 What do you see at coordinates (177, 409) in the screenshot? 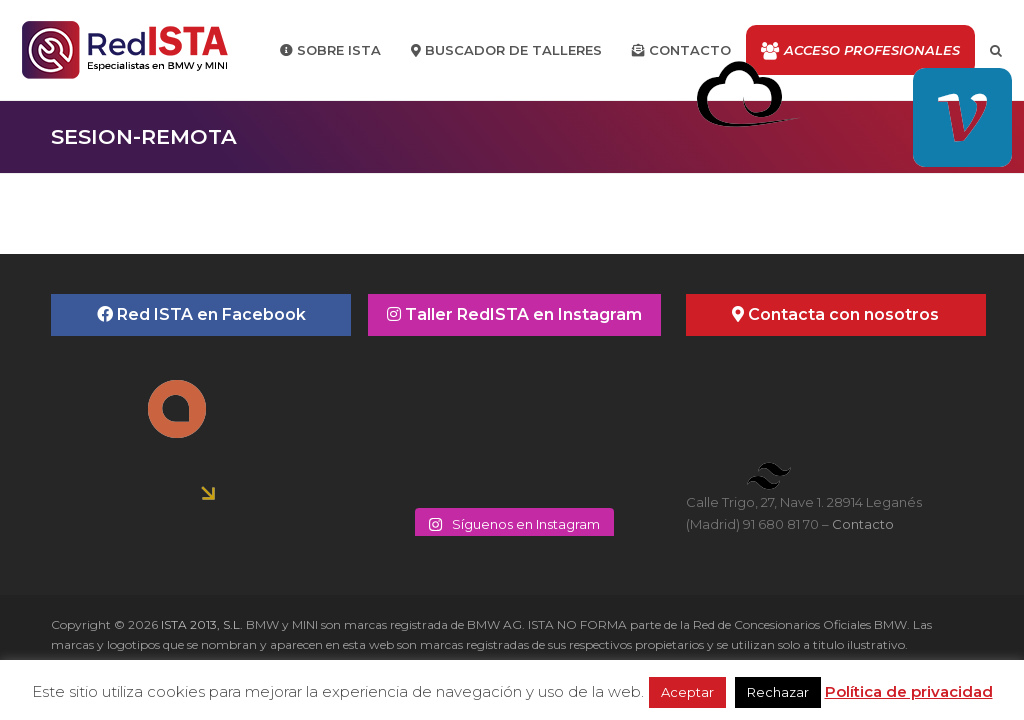
I see `open chatwoot customer support platform` at bounding box center [177, 409].